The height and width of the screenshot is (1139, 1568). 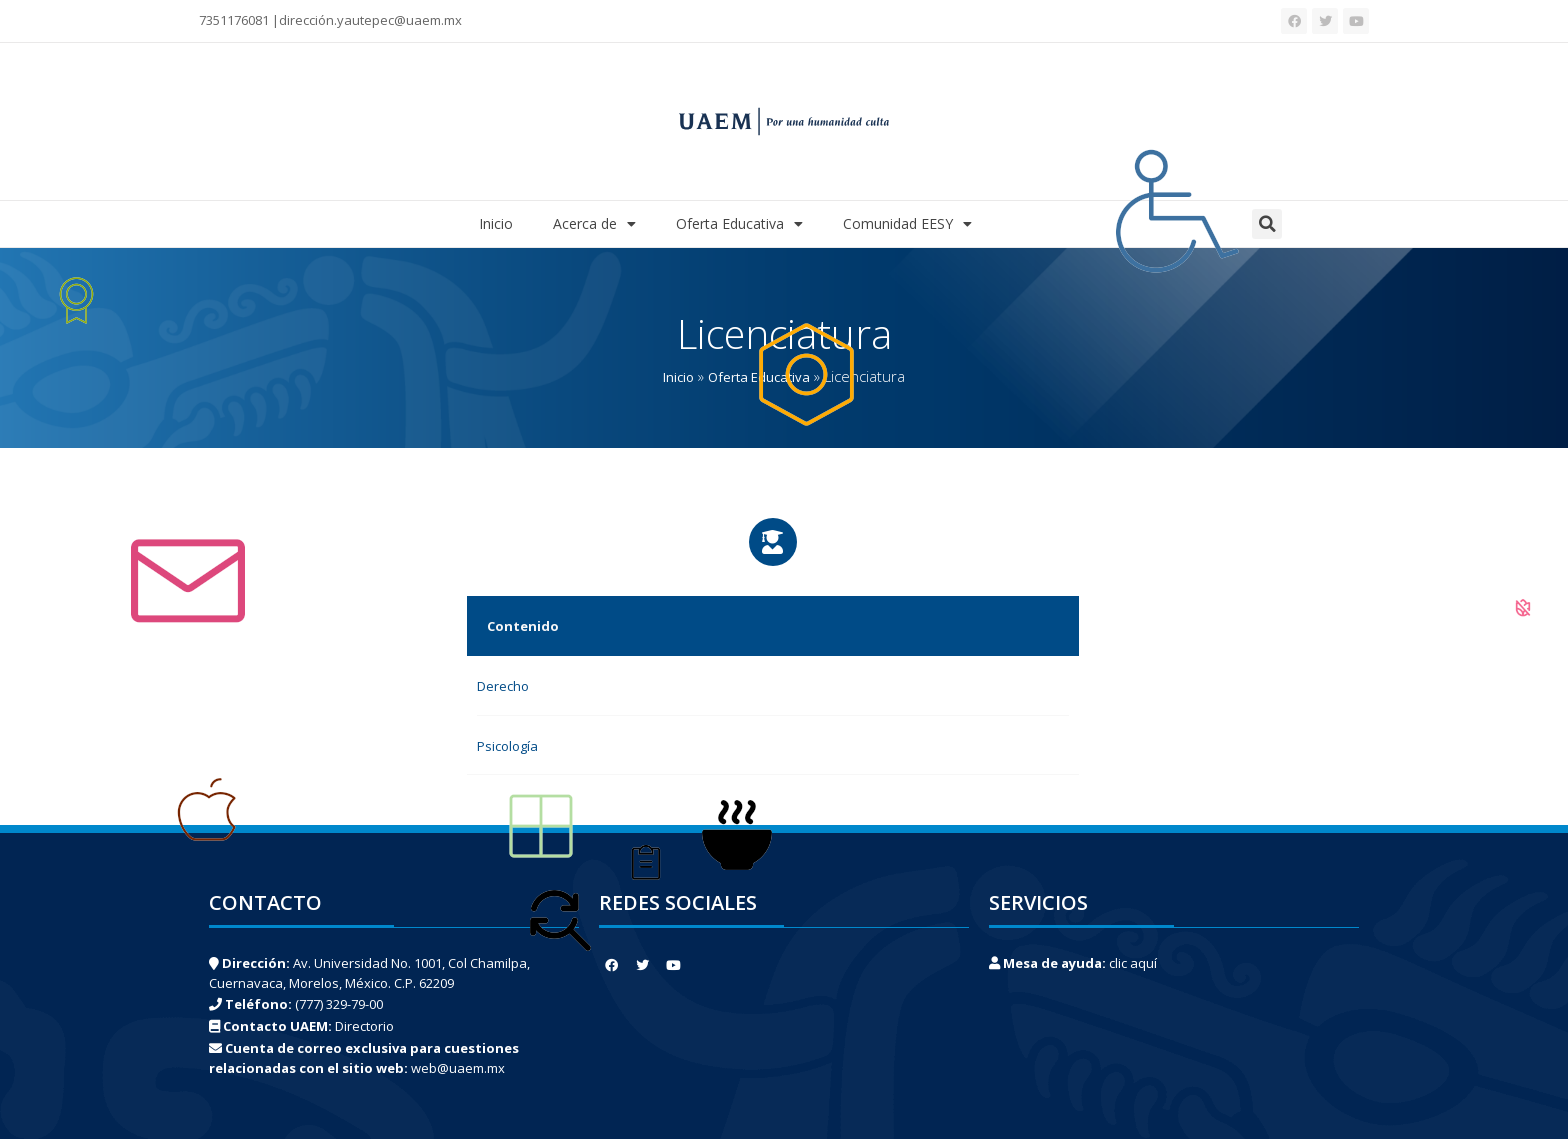 I want to click on access settings or configuration options, so click(x=806, y=374).